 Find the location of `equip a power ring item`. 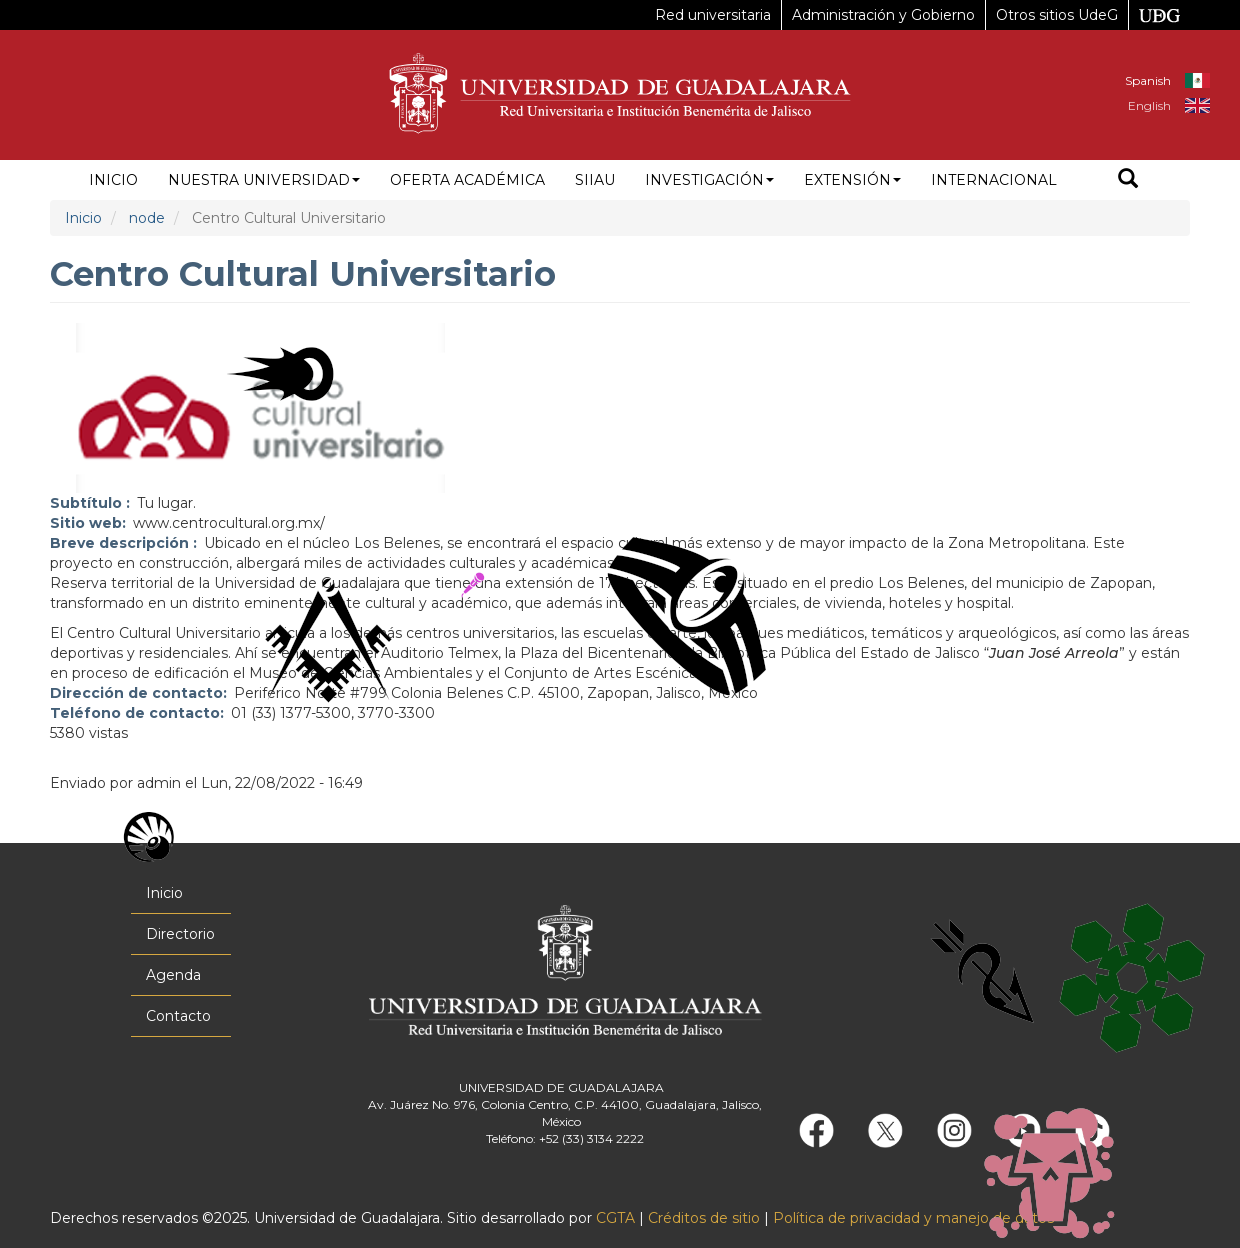

equip a power ring item is located at coordinates (687, 615).